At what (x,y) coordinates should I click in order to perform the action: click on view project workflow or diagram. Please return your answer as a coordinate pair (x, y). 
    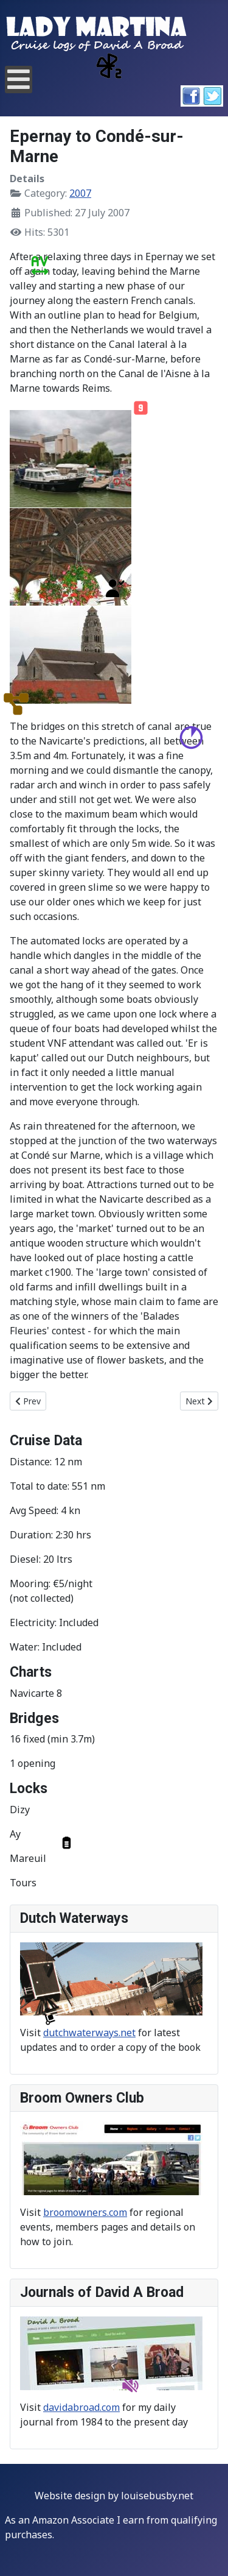
    Looking at the image, I should click on (16, 704).